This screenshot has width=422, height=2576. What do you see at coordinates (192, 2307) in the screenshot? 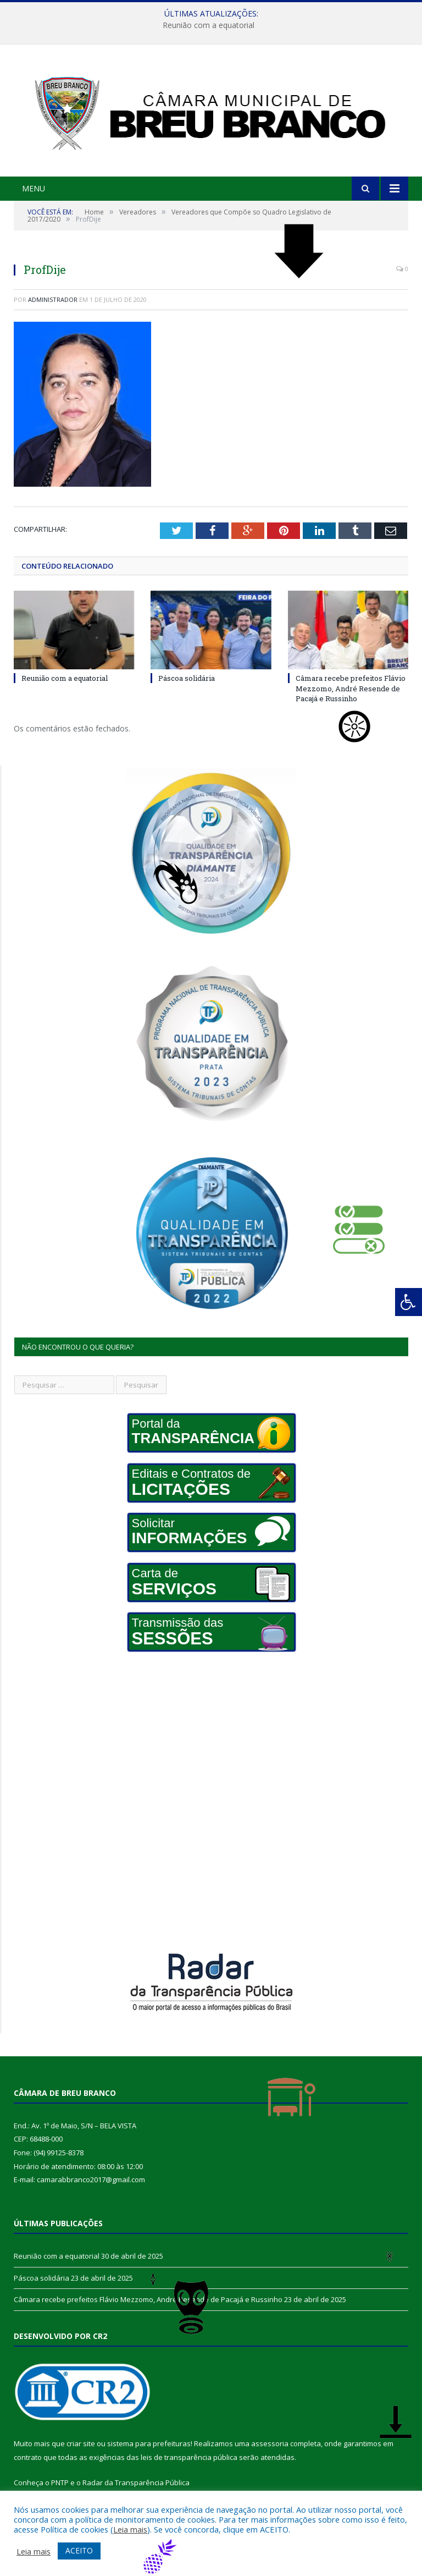
I see `indicates hazardous environment or toxic zone` at bounding box center [192, 2307].